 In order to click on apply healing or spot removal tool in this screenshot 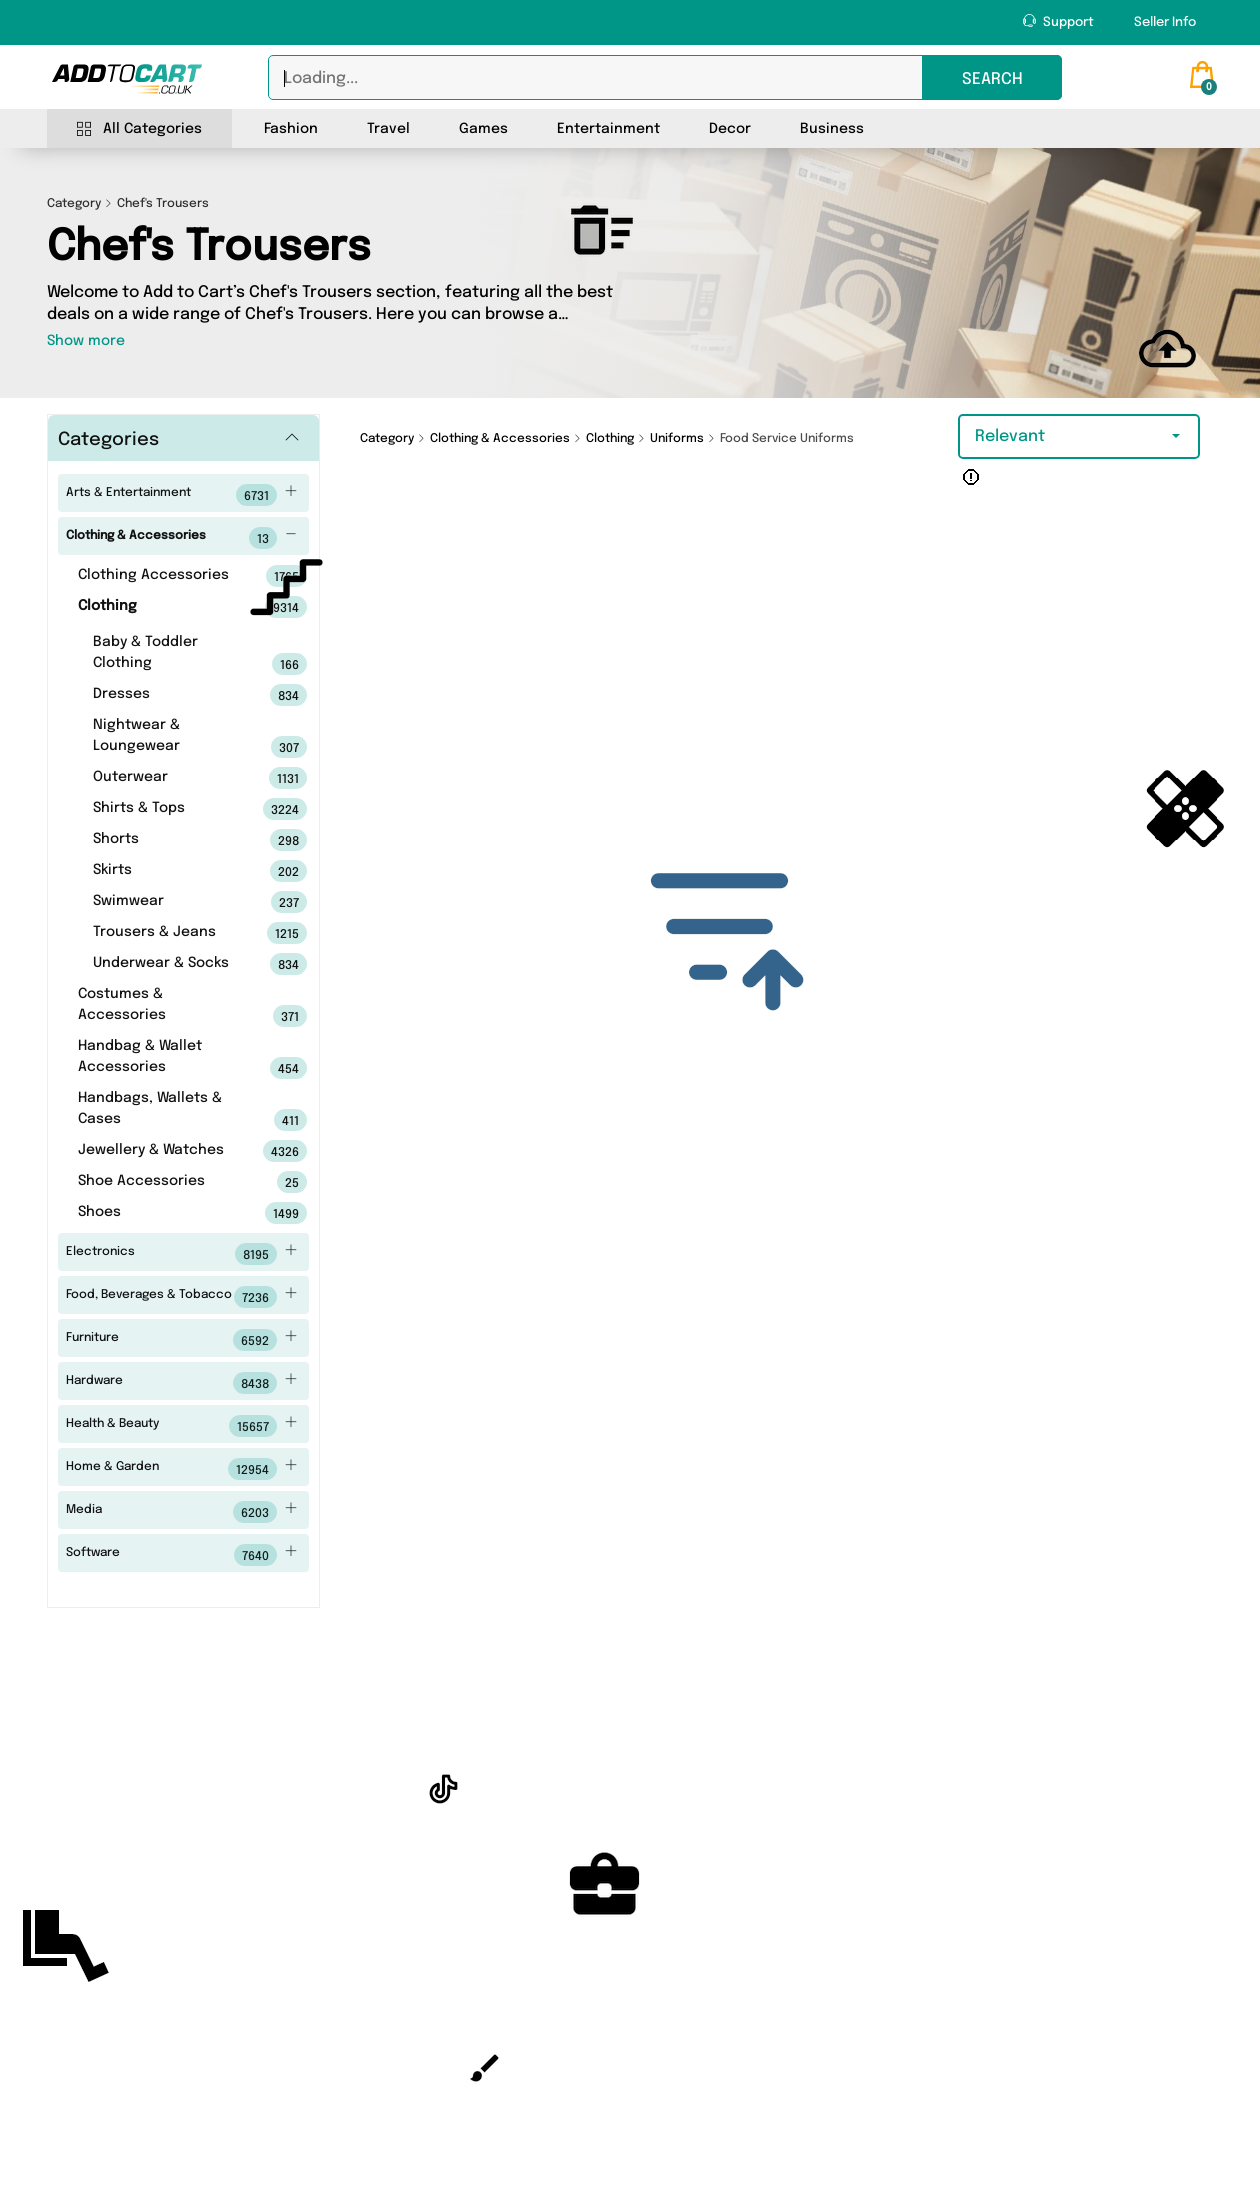, I will do `click(1185, 808)`.